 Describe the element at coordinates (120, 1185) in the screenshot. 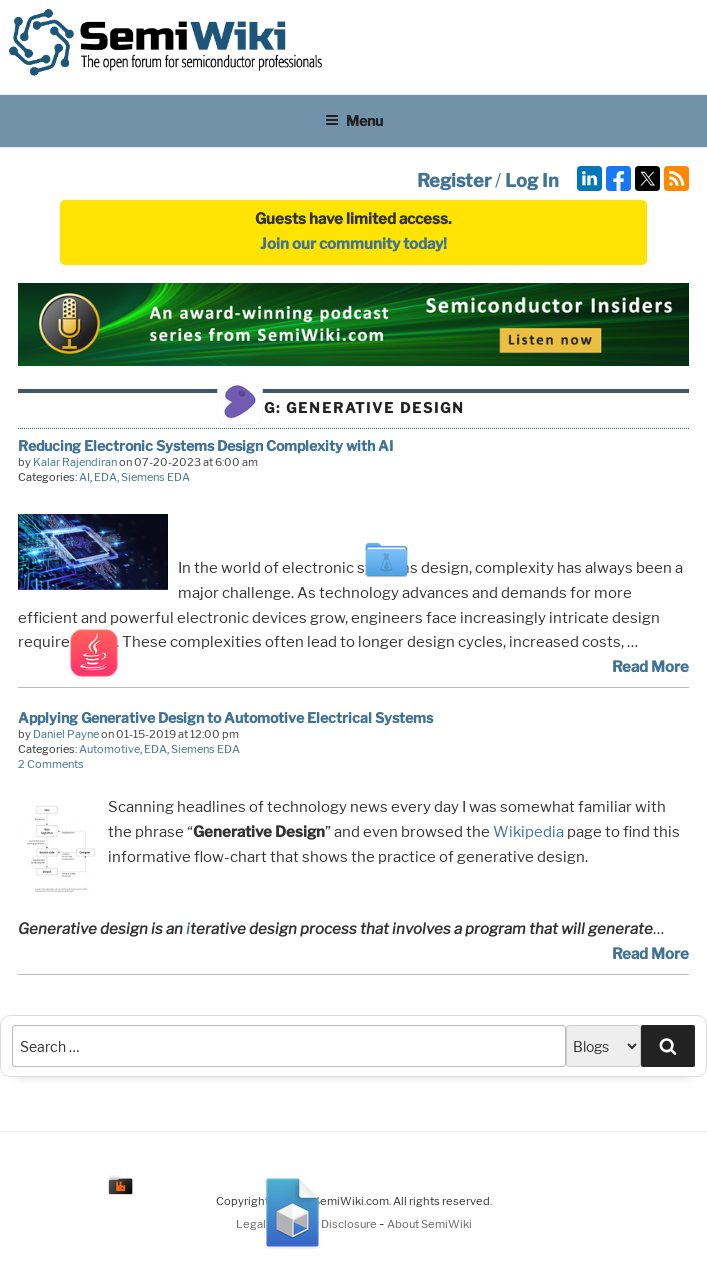

I see `open folder containing RabbitMQ configuration files` at that location.